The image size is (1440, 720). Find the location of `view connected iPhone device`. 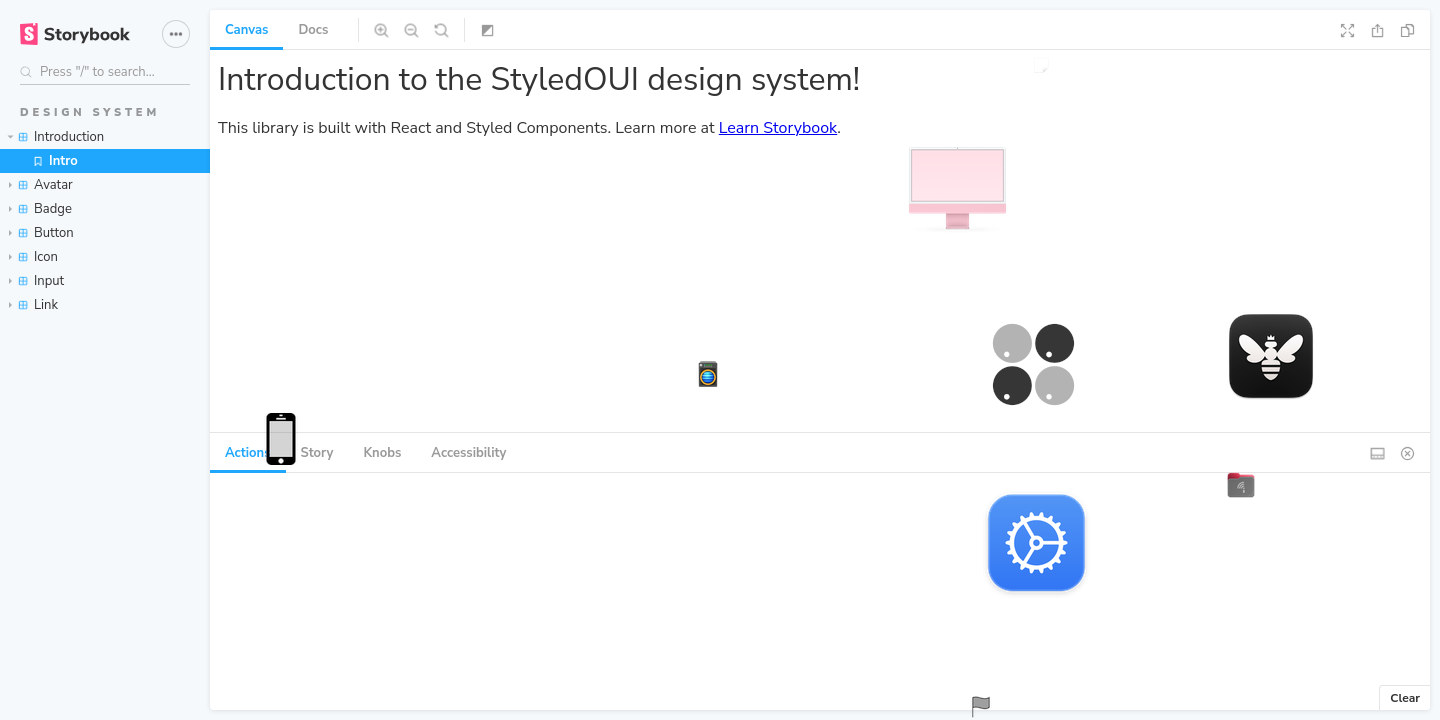

view connected iPhone device is located at coordinates (281, 439).